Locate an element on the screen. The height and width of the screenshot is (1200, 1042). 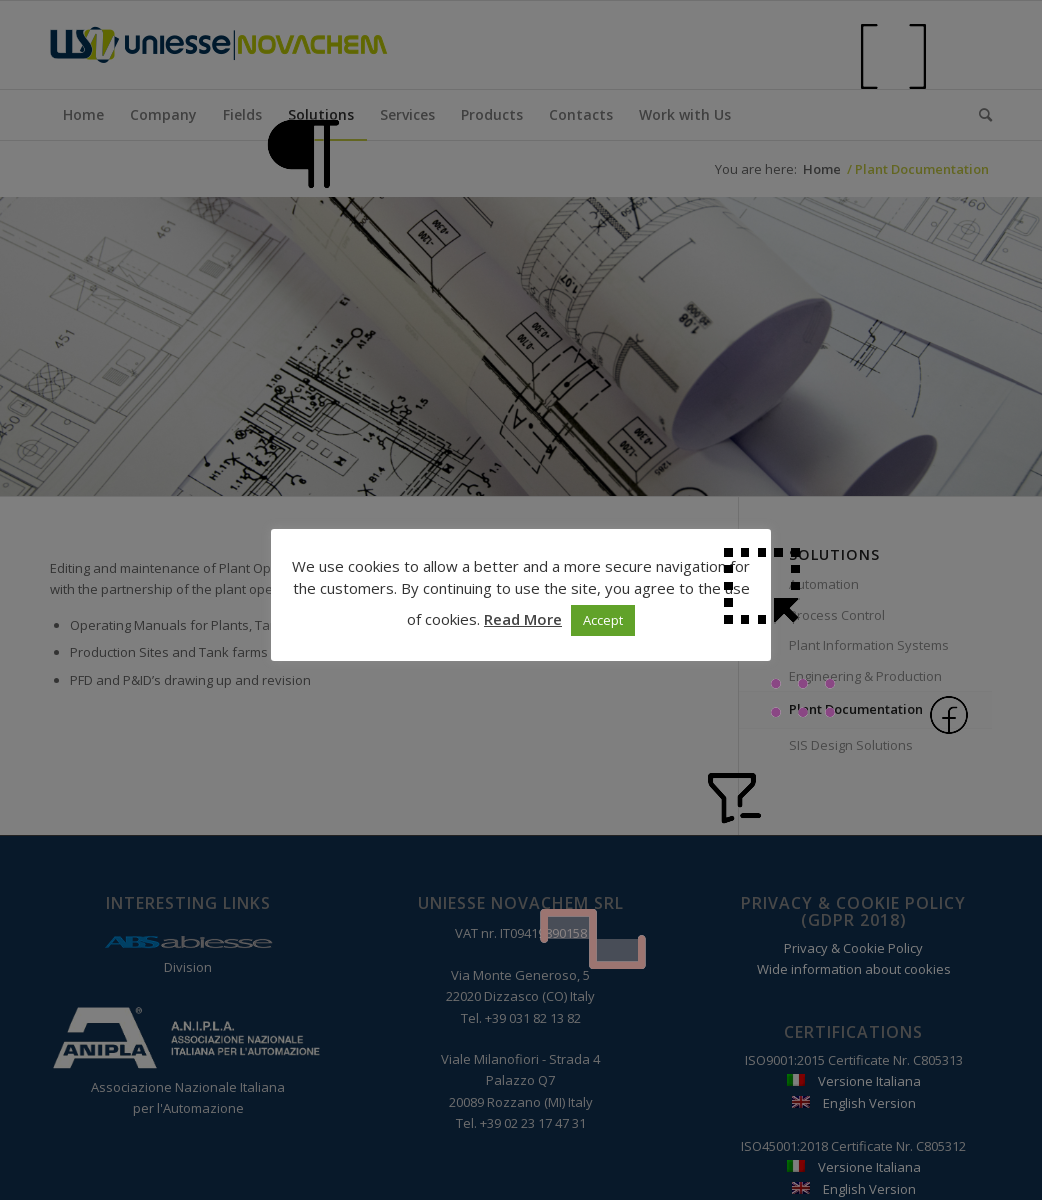
select or highlight an area is located at coordinates (762, 586).